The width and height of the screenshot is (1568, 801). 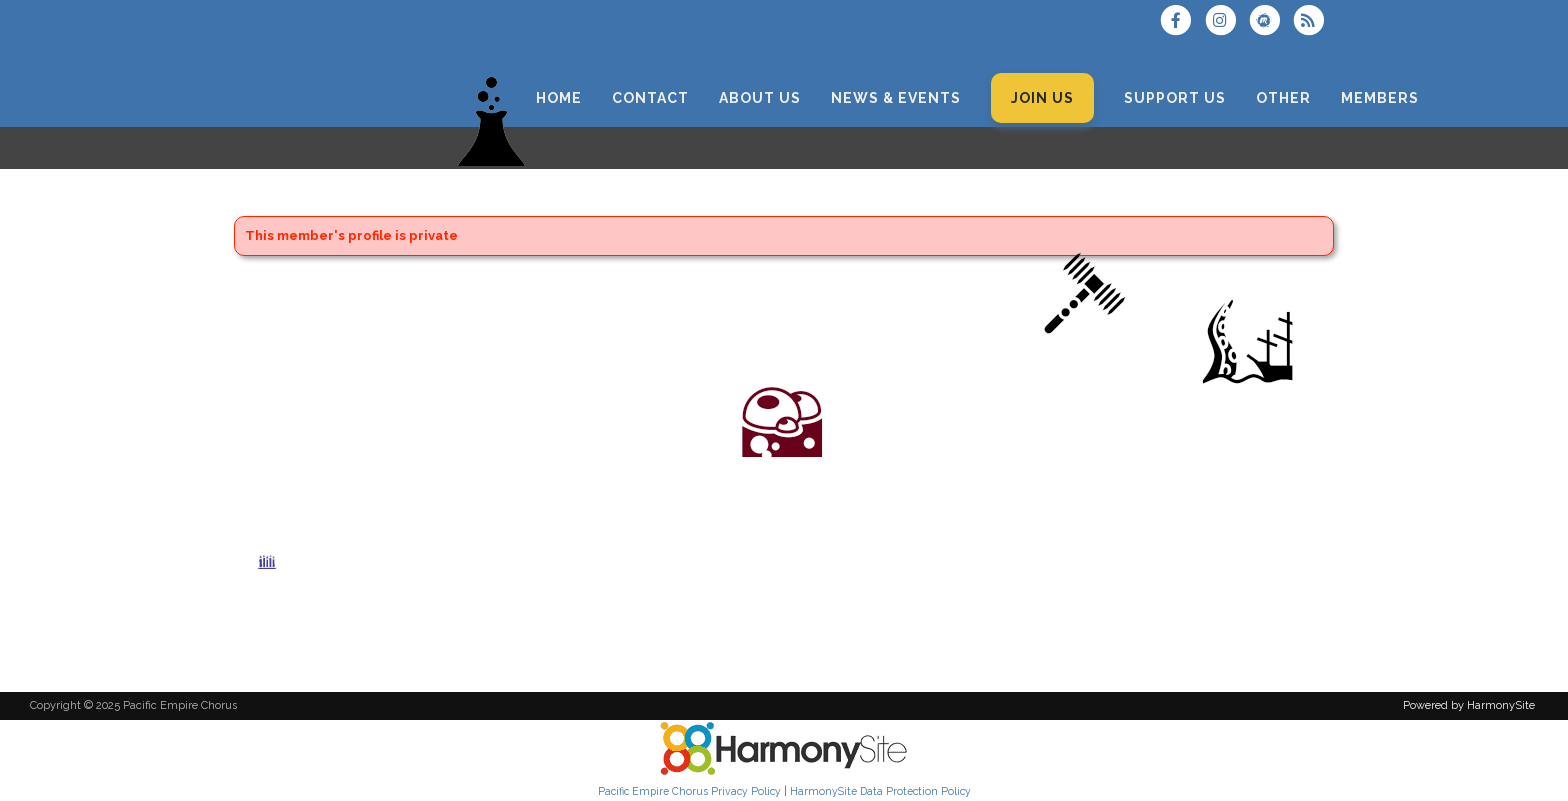 What do you see at coordinates (782, 417) in the screenshot?
I see `indicates a brewing or crafting process in progress` at bounding box center [782, 417].